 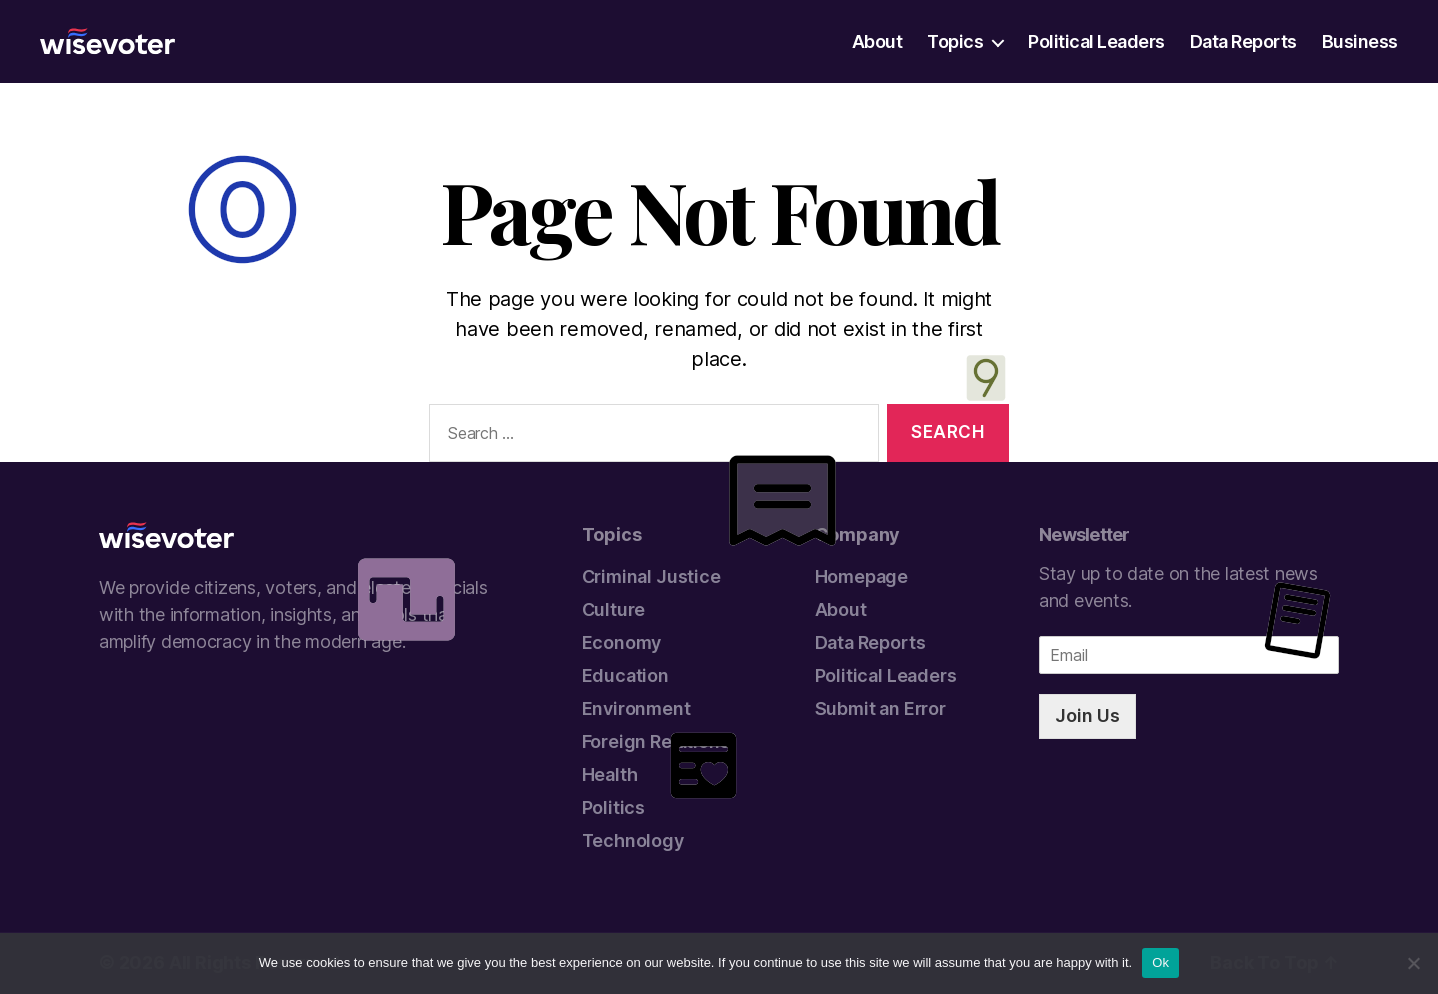 I want to click on view your favorites list, so click(x=703, y=765).